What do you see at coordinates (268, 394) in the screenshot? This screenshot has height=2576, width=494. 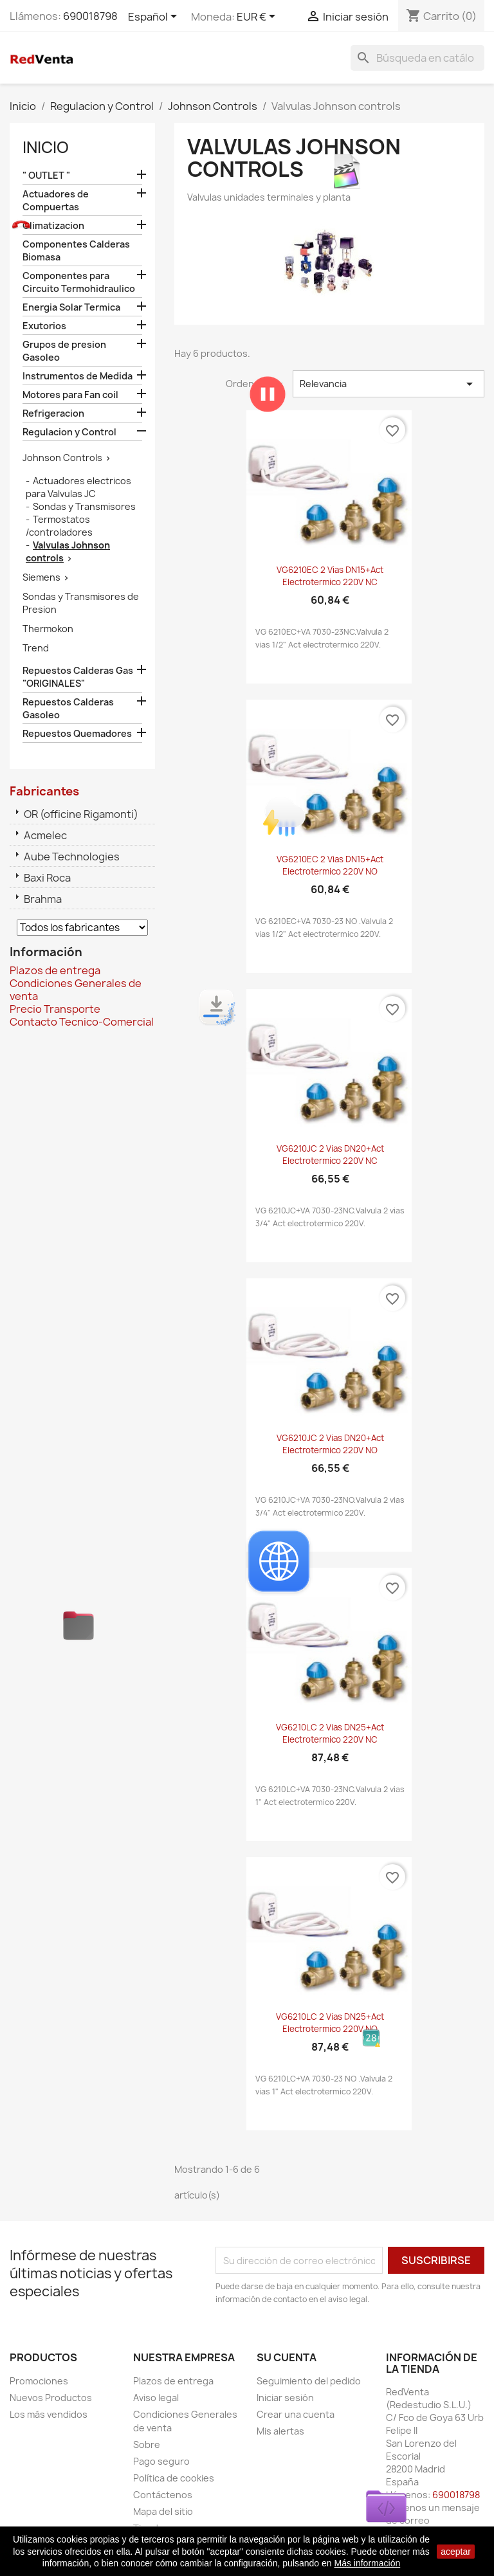 I see `indicates a paused download or sync process` at bounding box center [268, 394].